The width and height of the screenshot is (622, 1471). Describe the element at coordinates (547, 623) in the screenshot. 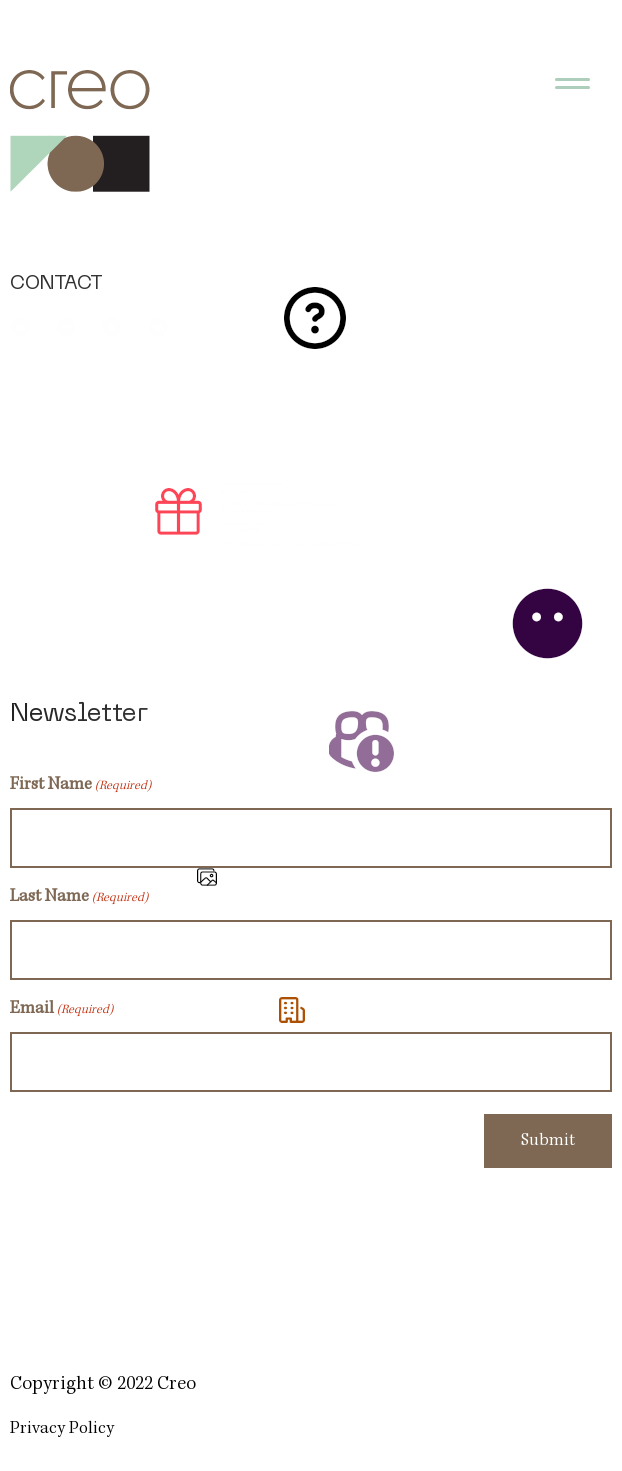

I see `indicates a neutral or no-opinion response` at that location.